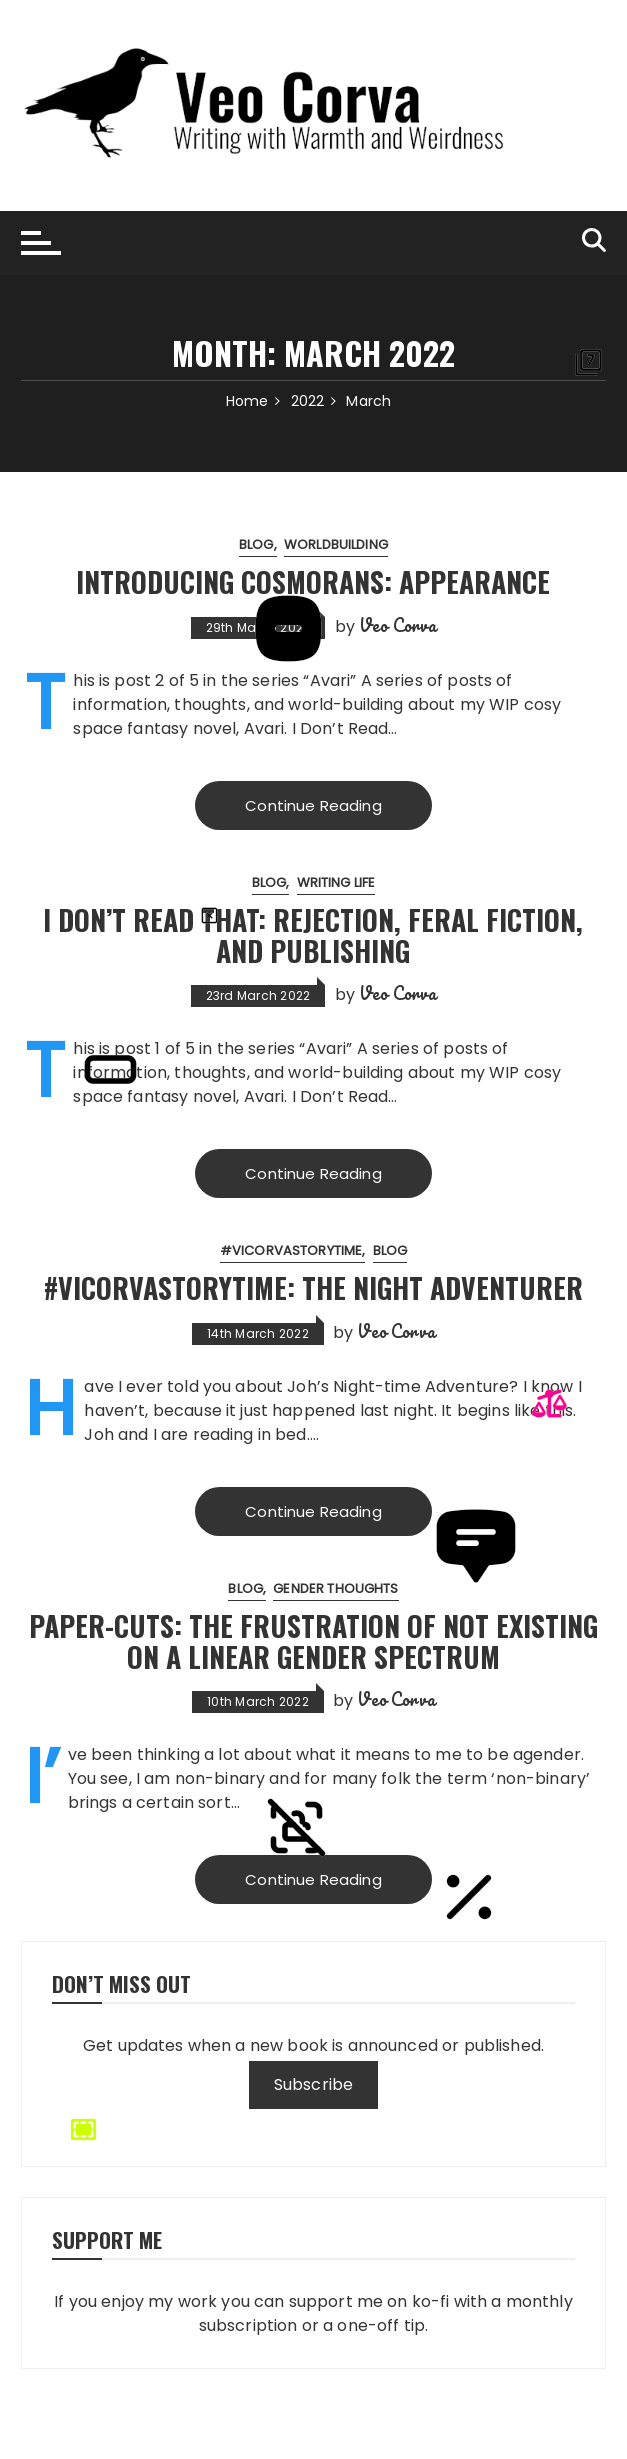 The width and height of the screenshot is (627, 2459). Describe the element at coordinates (588, 362) in the screenshot. I see `filter or view item 7 in a series` at that location.